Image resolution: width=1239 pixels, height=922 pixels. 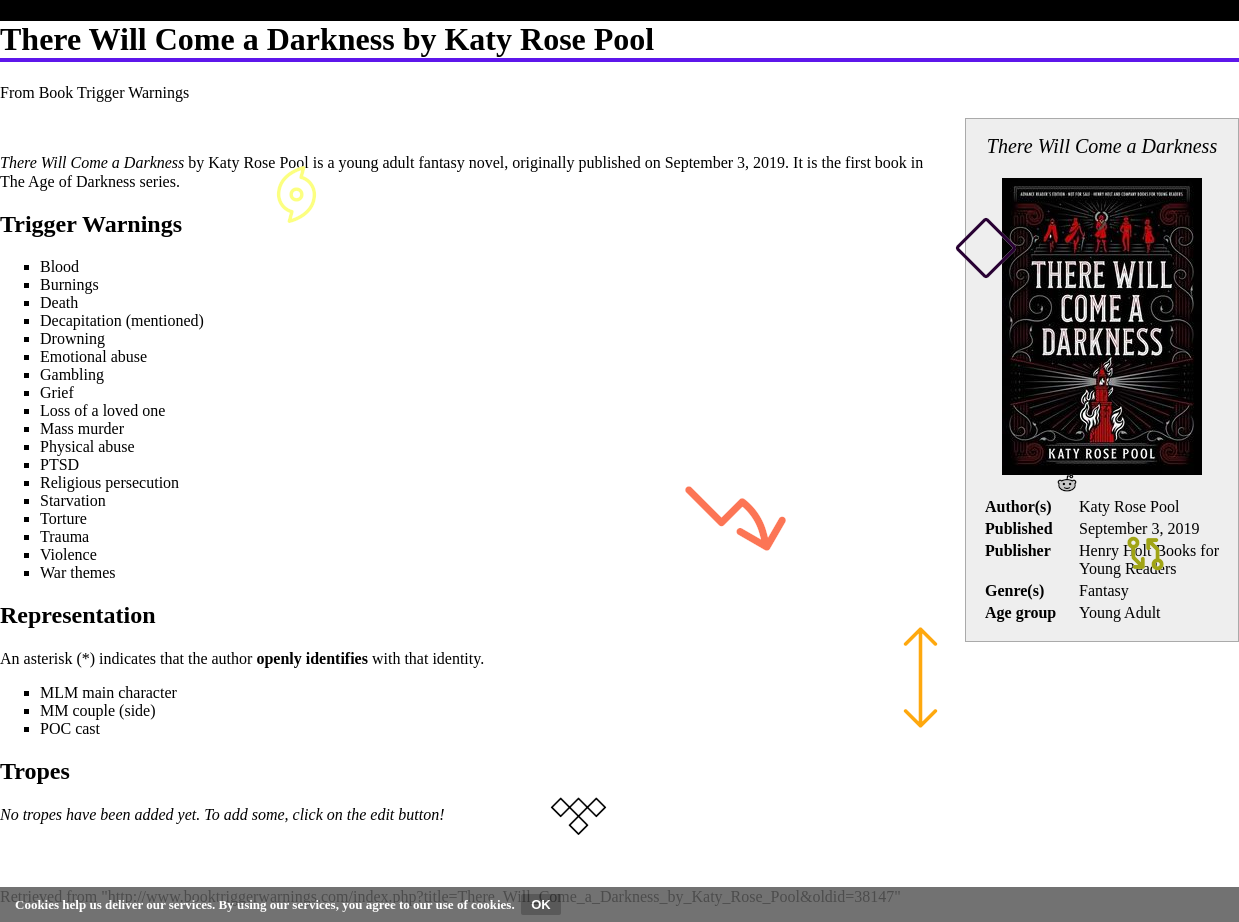 What do you see at coordinates (1145, 553) in the screenshot?
I see `view code differences between branches` at bounding box center [1145, 553].